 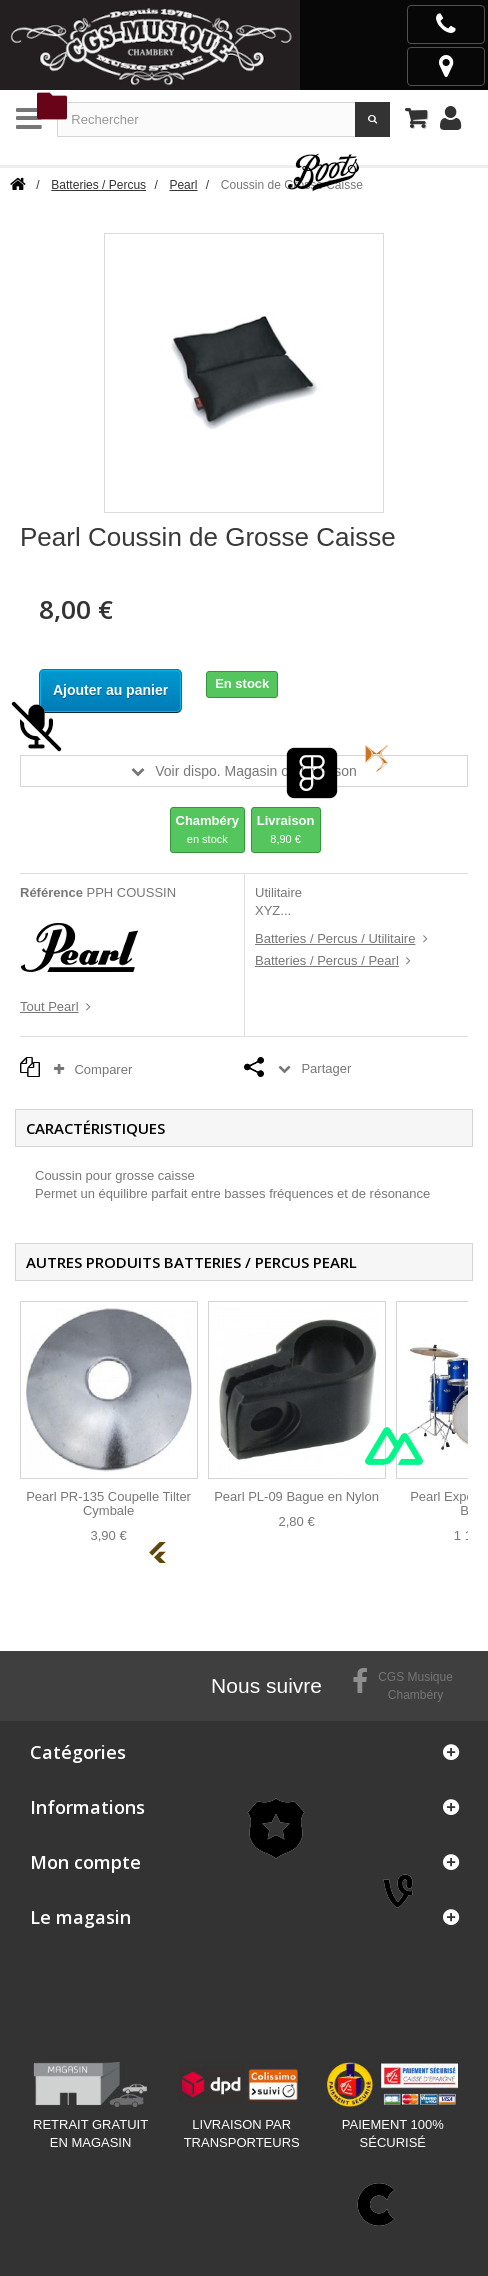 What do you see at coordinates (157, 1552) in the screenshot?
I see `flutter framework logo` at bounding box center [157, 1552].